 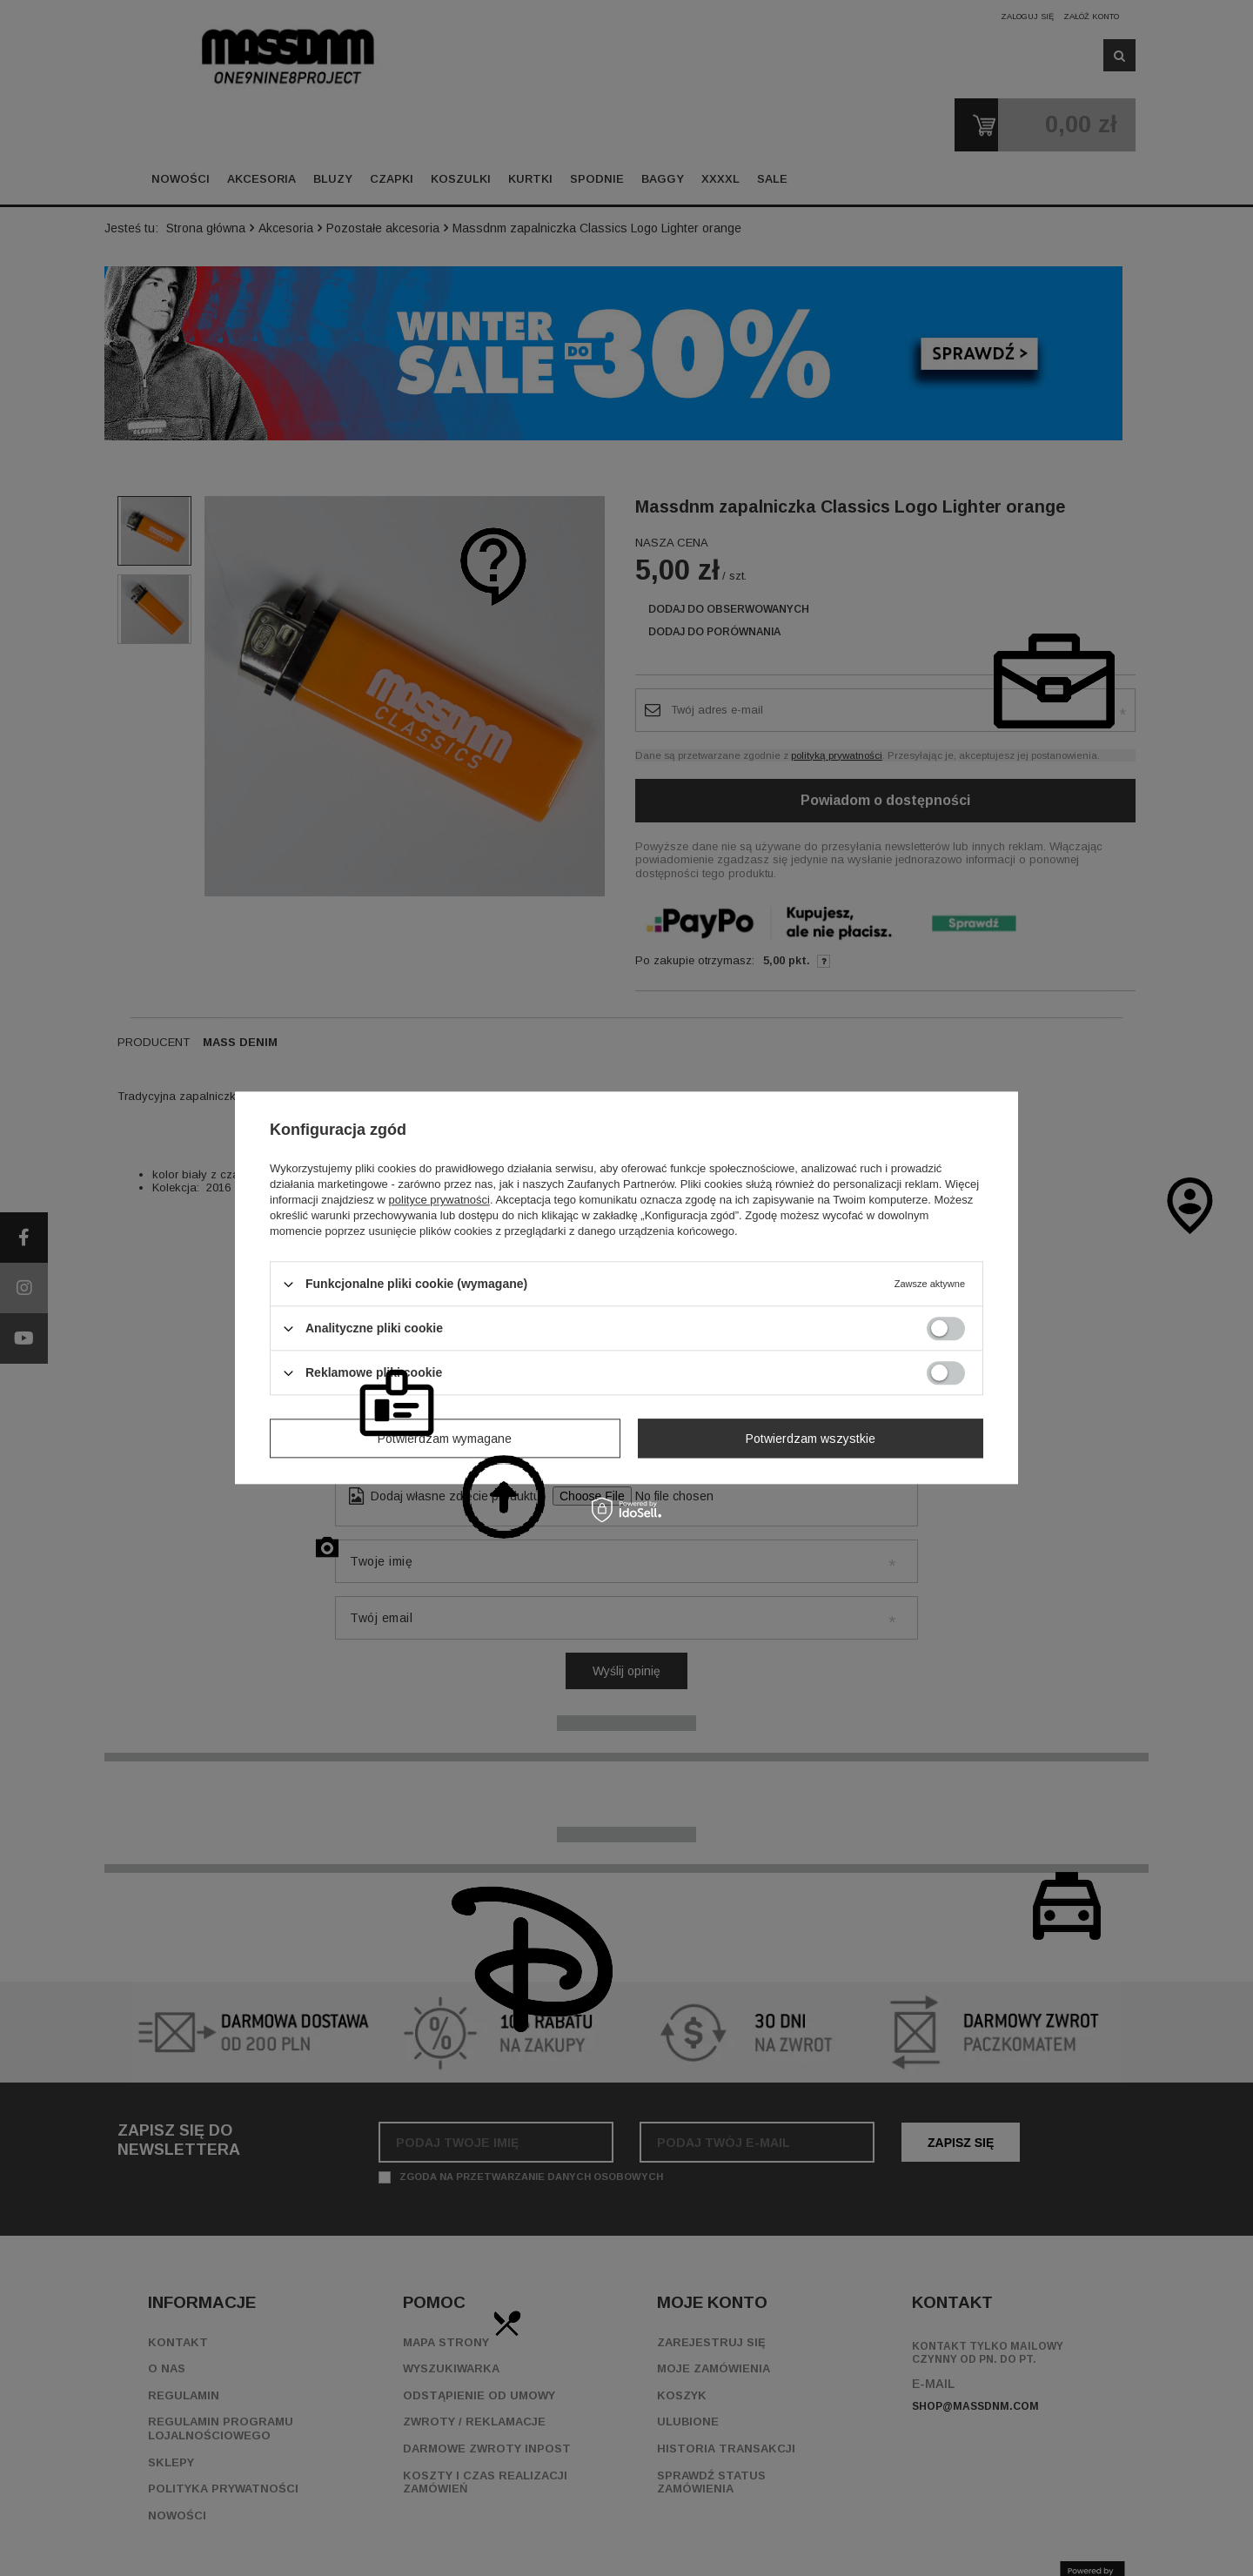 What do you see at coordinates (495, 566) in the screenshot?
I see `contact customer support` at bounding box center [495, 566].